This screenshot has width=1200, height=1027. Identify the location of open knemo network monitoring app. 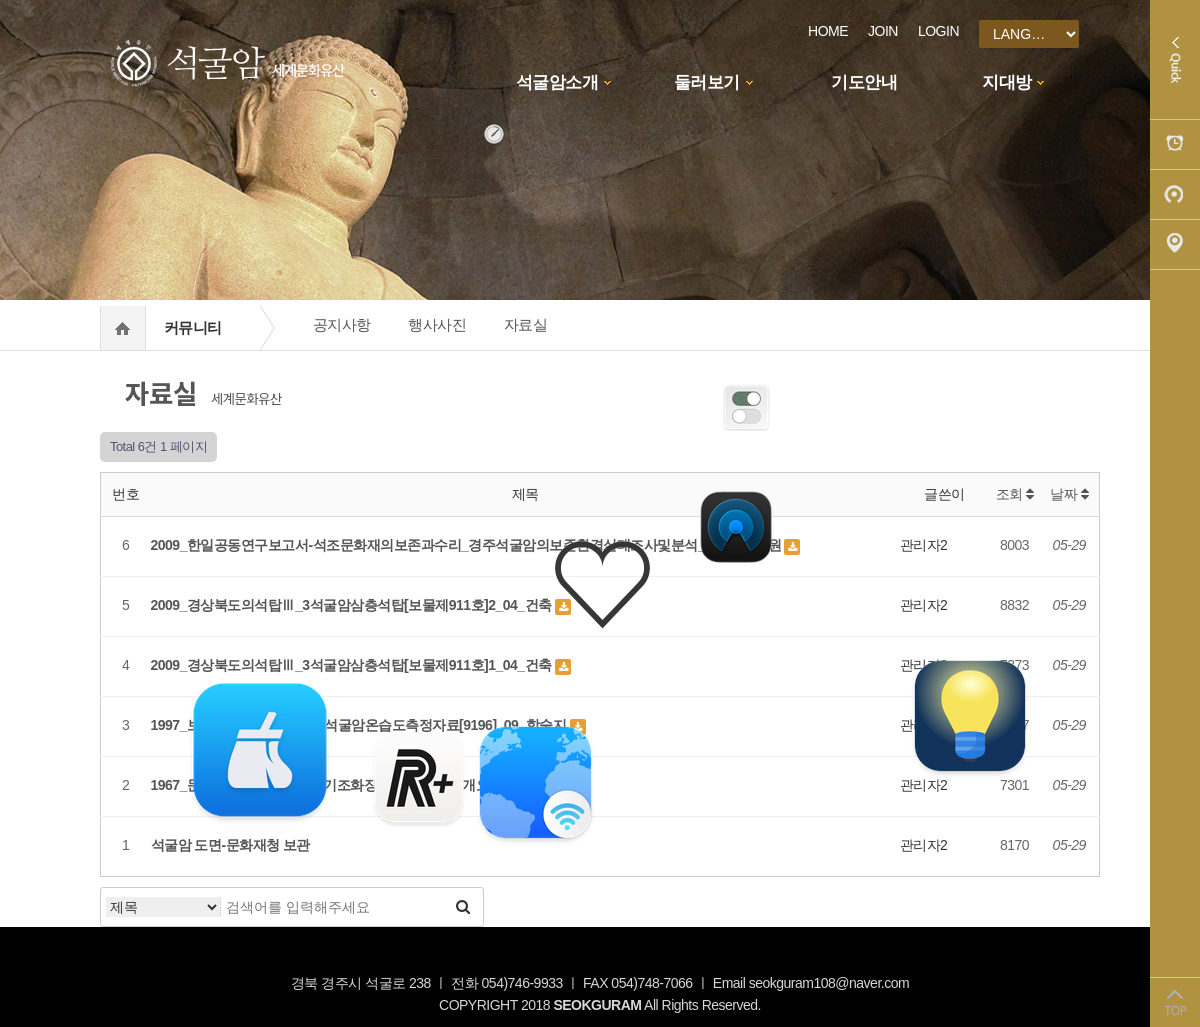
(535, 782).